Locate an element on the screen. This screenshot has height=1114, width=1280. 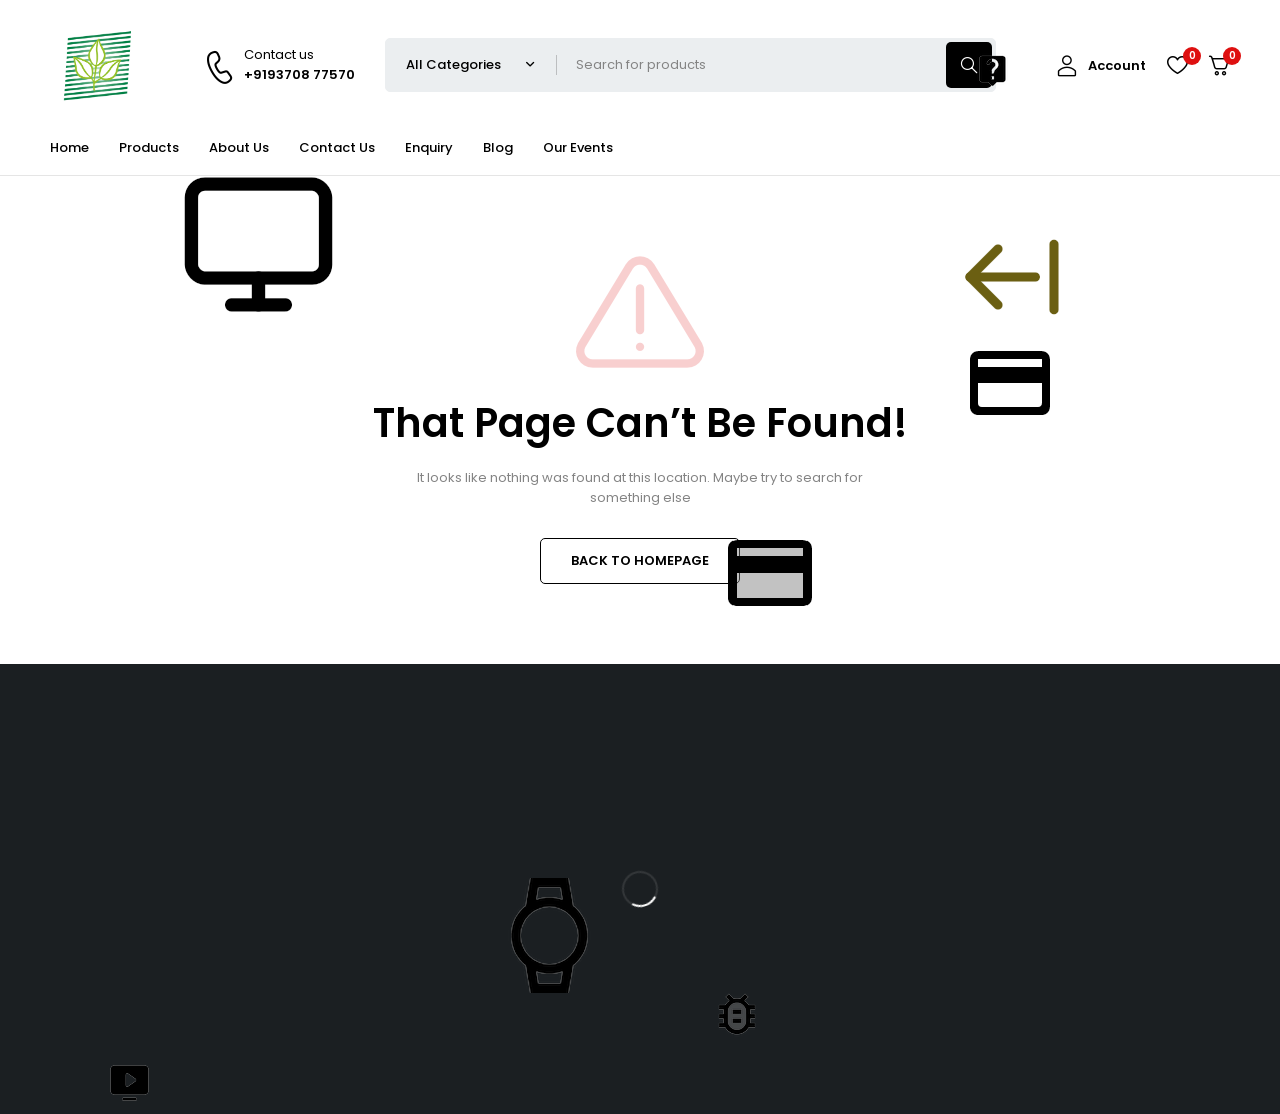
access smartwatch settings or companion app is located at coordinates (549, 935).